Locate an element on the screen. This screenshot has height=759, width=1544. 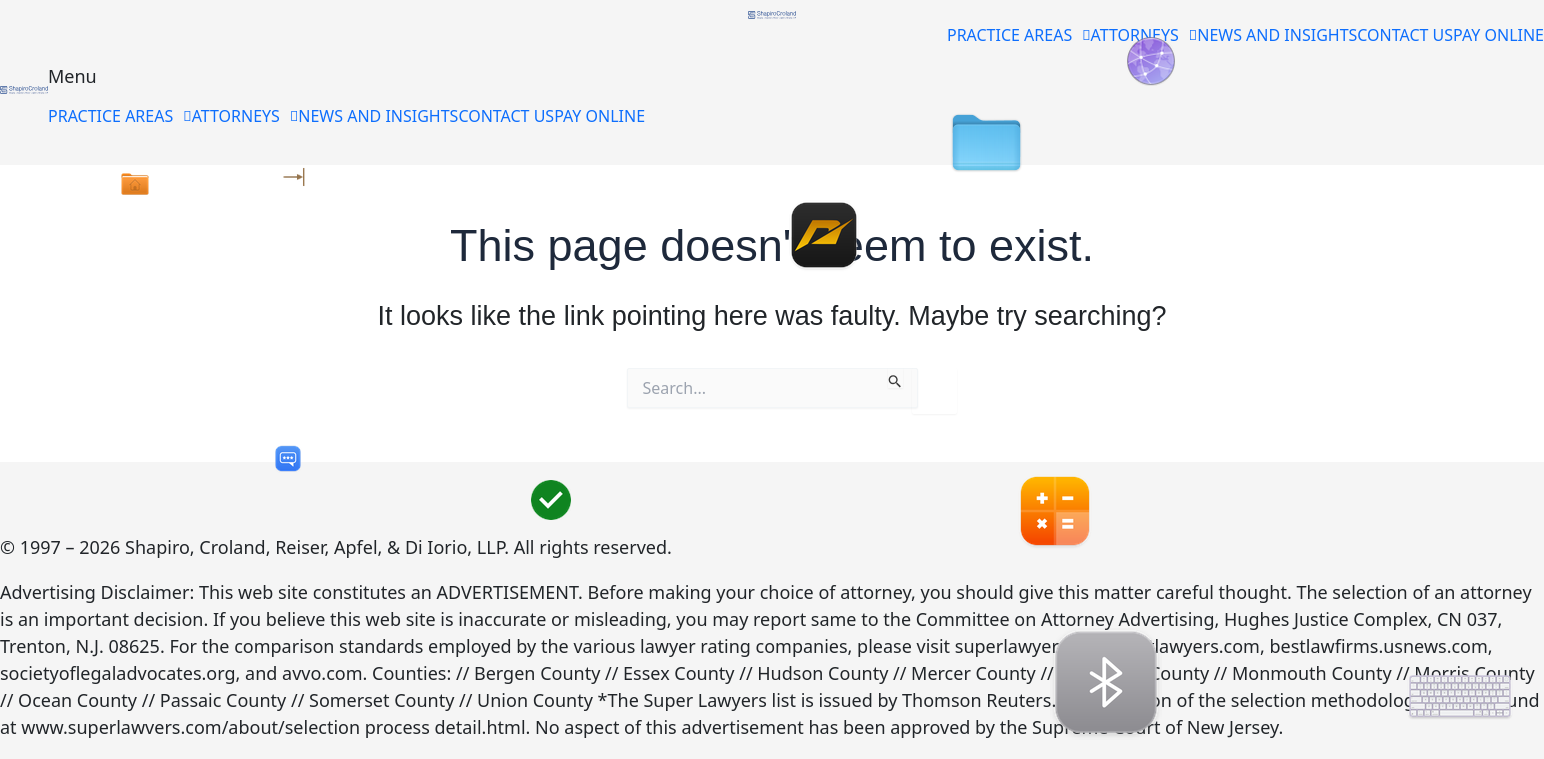
connect a bluetooth keyboard is located at coordinates (1460, 696).